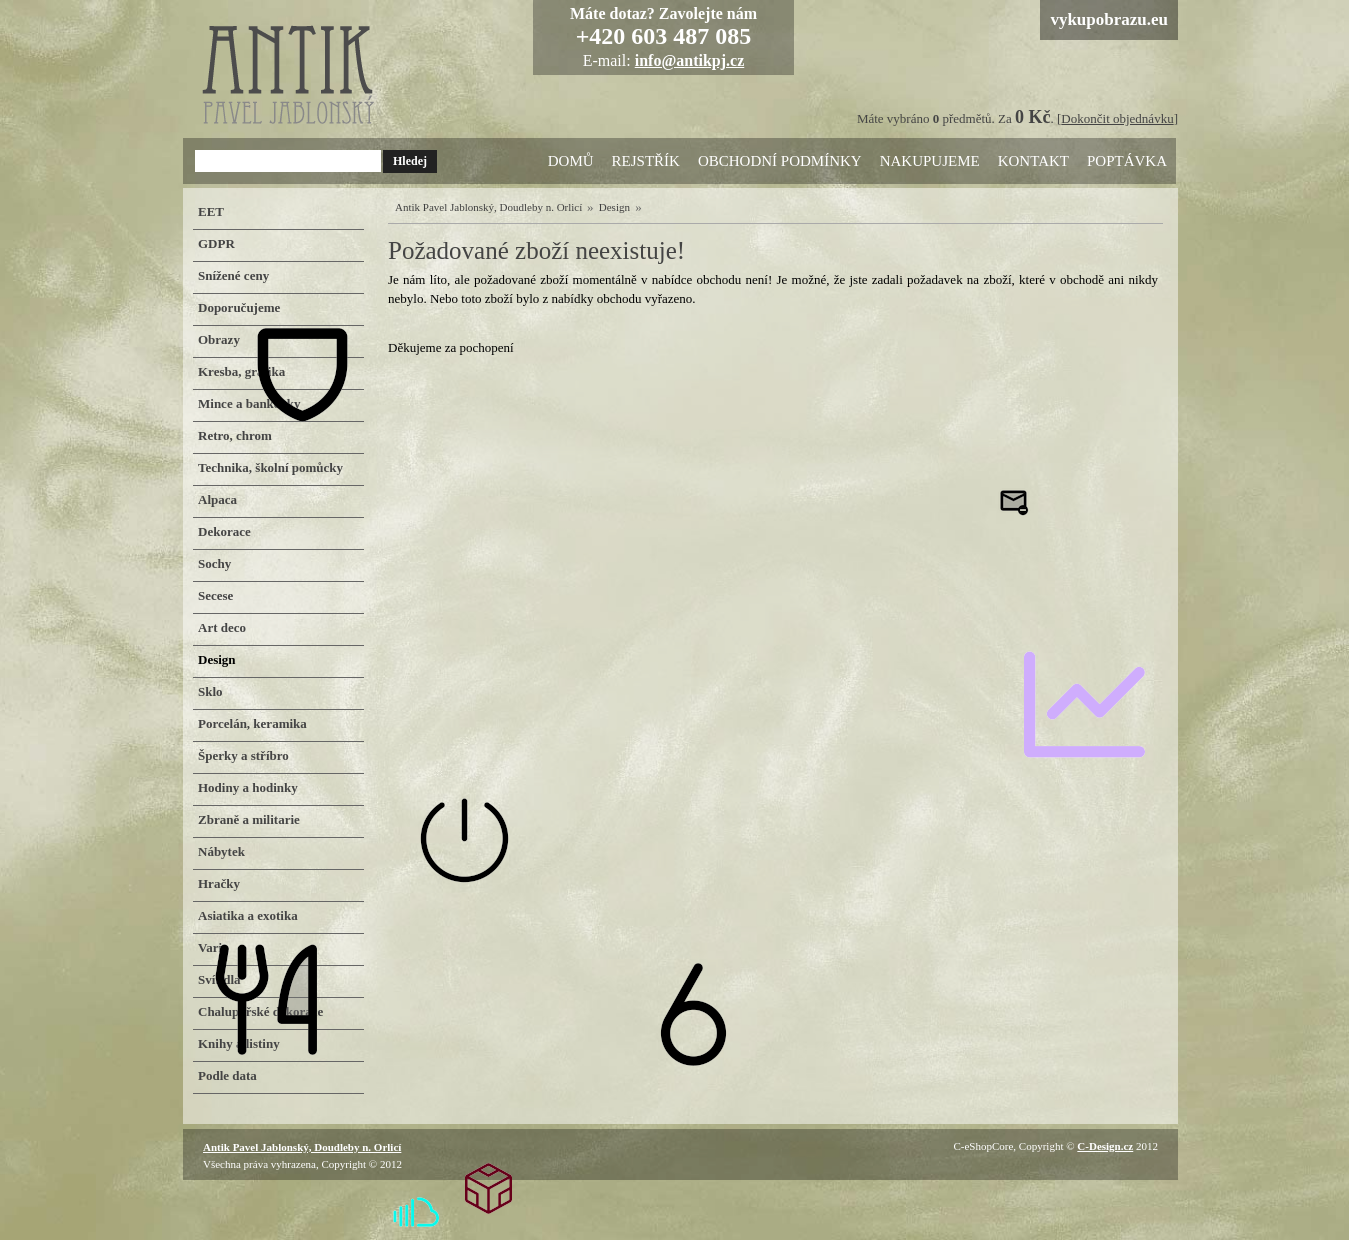  What do you see at coordinates (302, 369) in the screenshot?
I see `access security or privacy settings` at bounding box center [302, 369].